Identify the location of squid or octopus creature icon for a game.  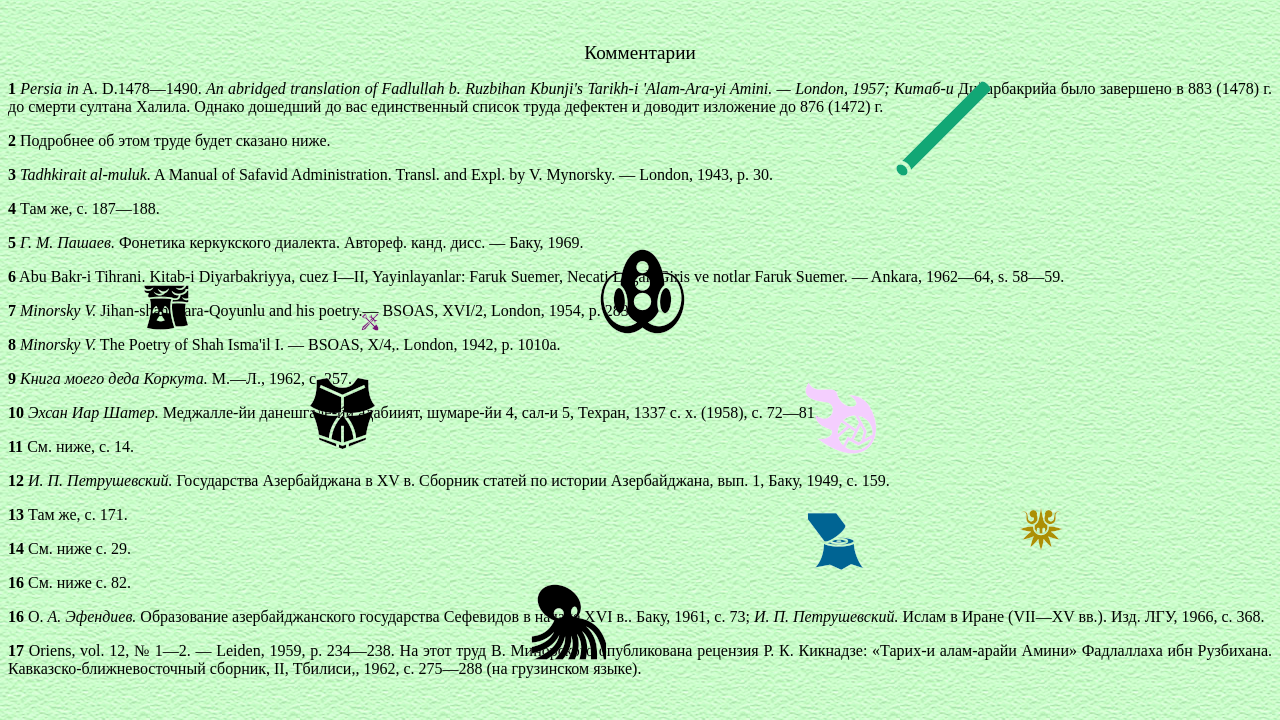
(569, 622).